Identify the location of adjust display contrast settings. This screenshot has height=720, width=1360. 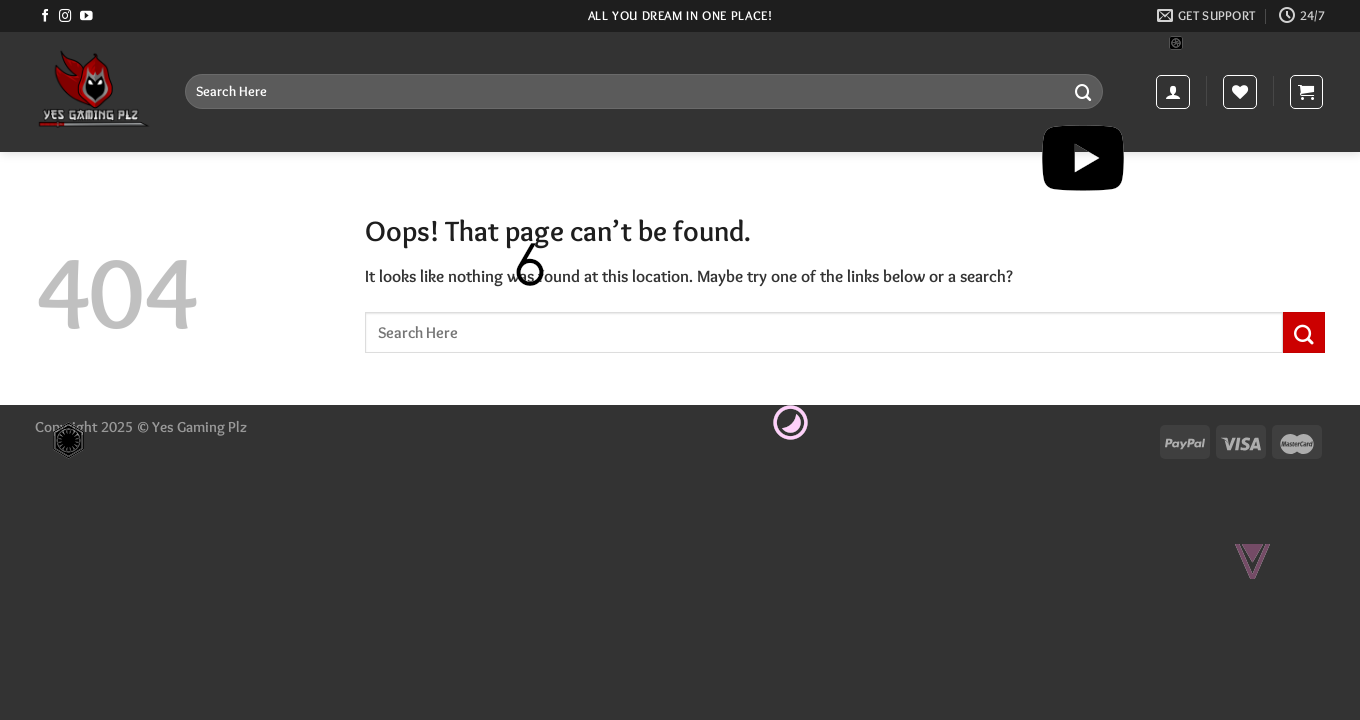
(790, 422).